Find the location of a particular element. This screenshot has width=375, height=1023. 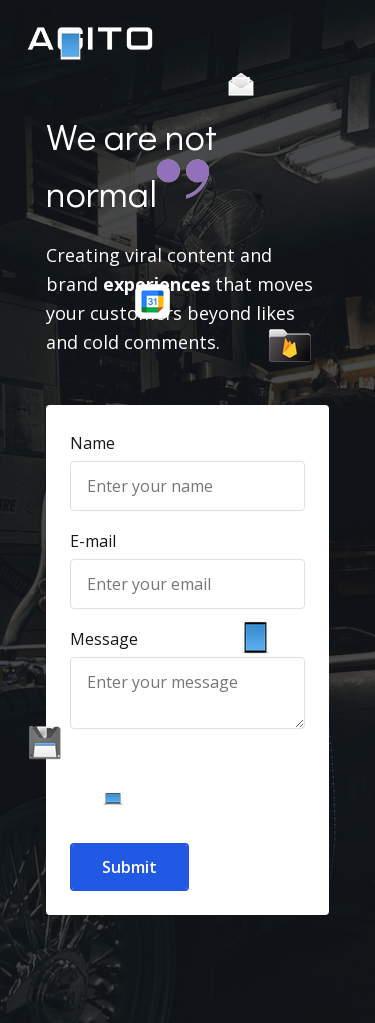

open Google Calendar app is located at coordinates (152, 301).